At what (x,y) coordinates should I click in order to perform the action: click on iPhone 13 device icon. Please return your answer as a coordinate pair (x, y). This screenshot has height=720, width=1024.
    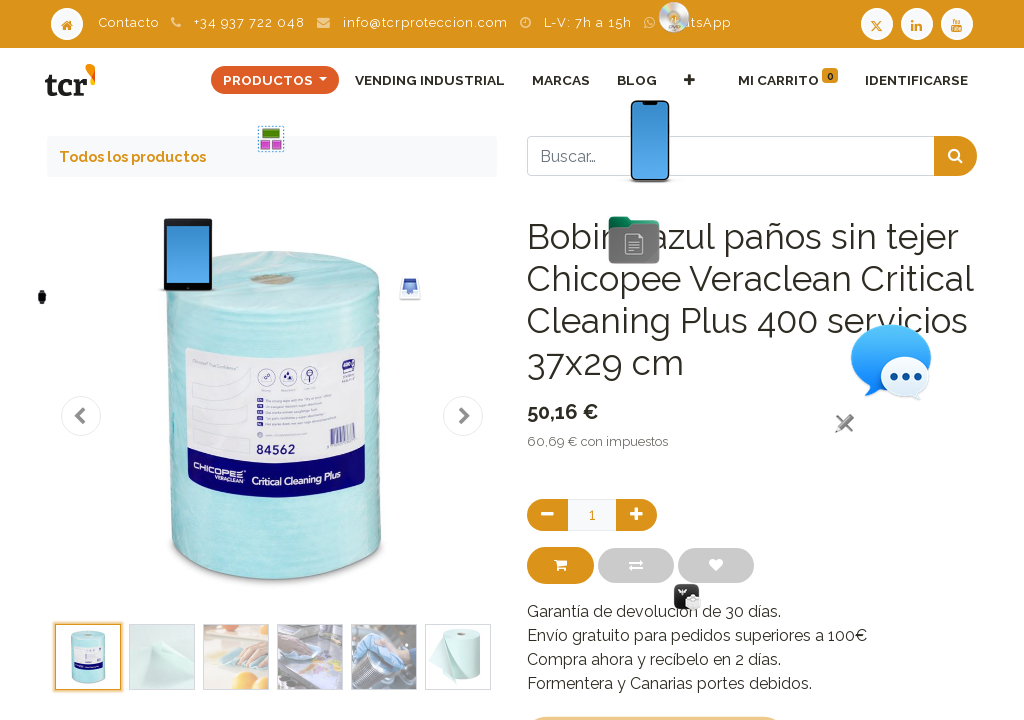
    Looking at the image, I should click on (650, 142).